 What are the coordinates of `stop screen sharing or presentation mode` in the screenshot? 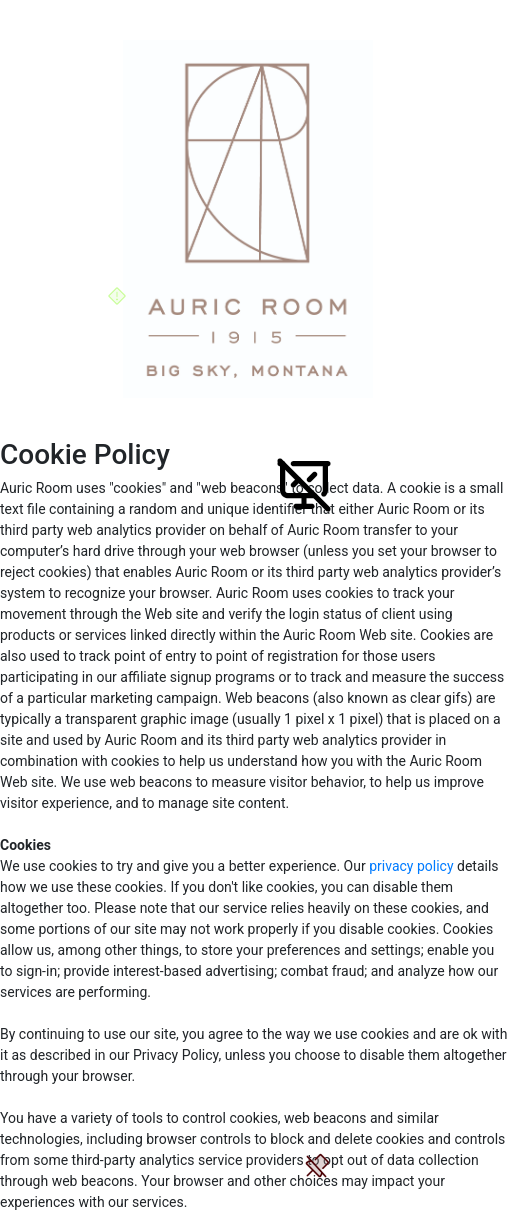 It's located at (304, 485).